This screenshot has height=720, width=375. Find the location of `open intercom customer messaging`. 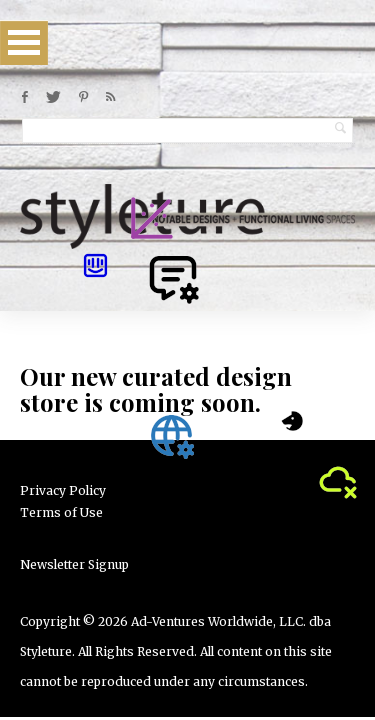

open intercom customer messaging is located at coordinates (95, 265).